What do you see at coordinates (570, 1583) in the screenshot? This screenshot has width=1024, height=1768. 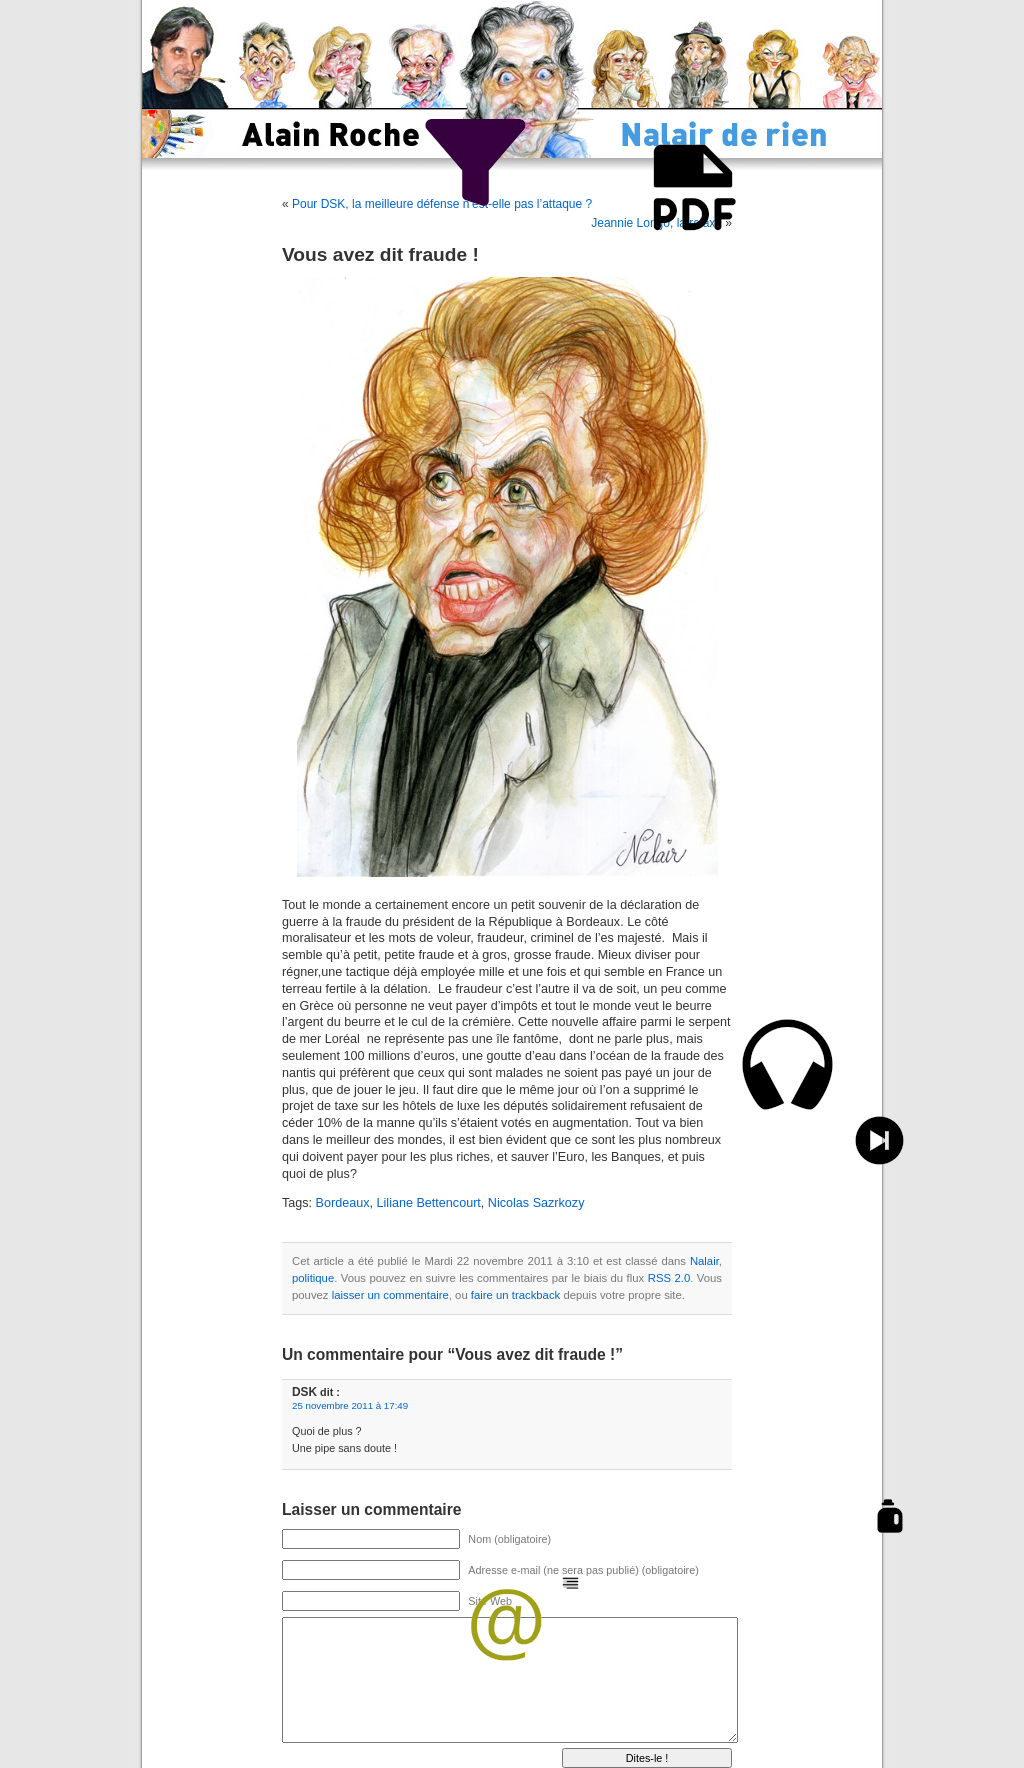 I see `align text to the right` at bounding box center [570, 1583].